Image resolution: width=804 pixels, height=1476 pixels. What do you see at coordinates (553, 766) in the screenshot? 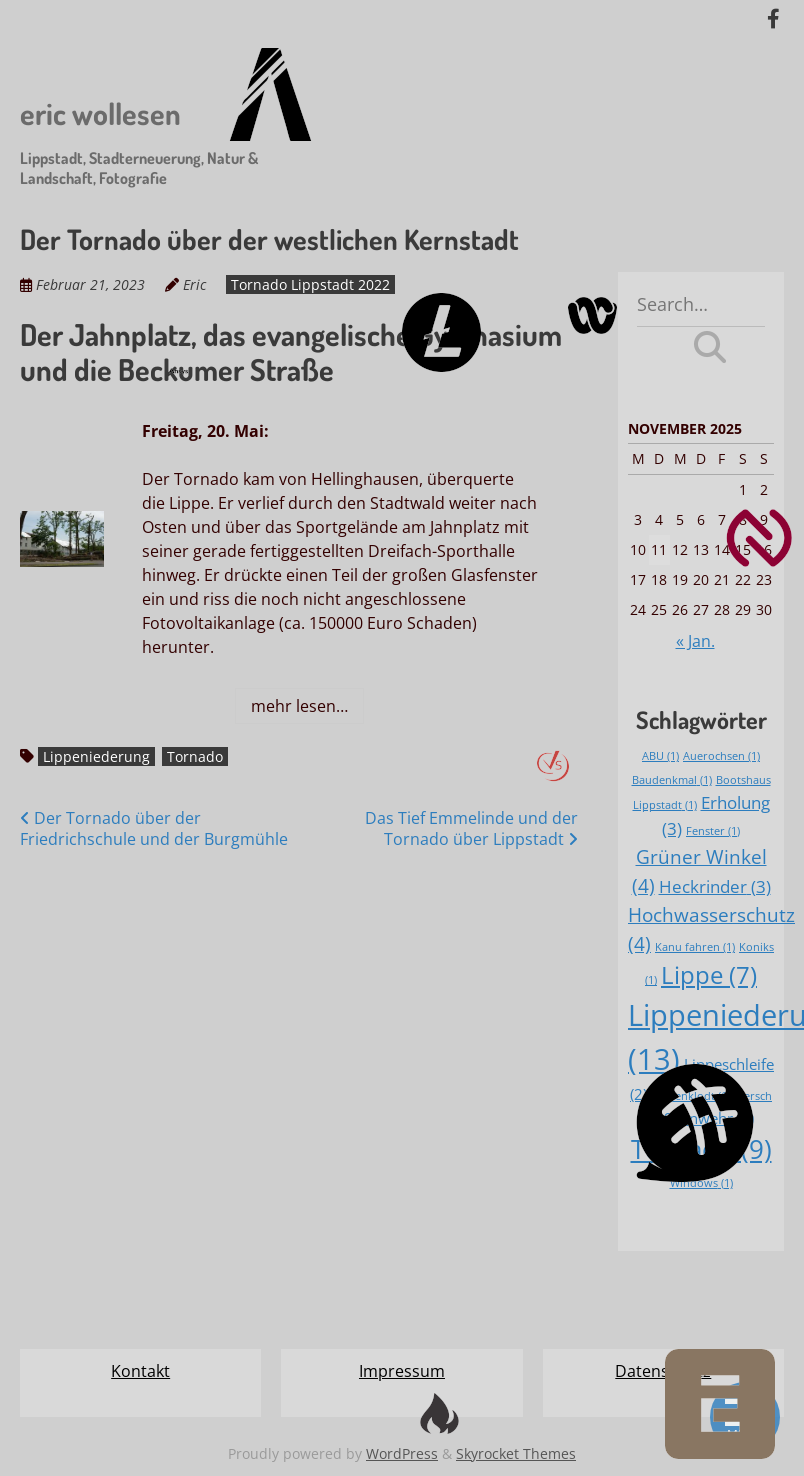
I see `codeceptjs testing framework logo` at bounding box center [553, 766].